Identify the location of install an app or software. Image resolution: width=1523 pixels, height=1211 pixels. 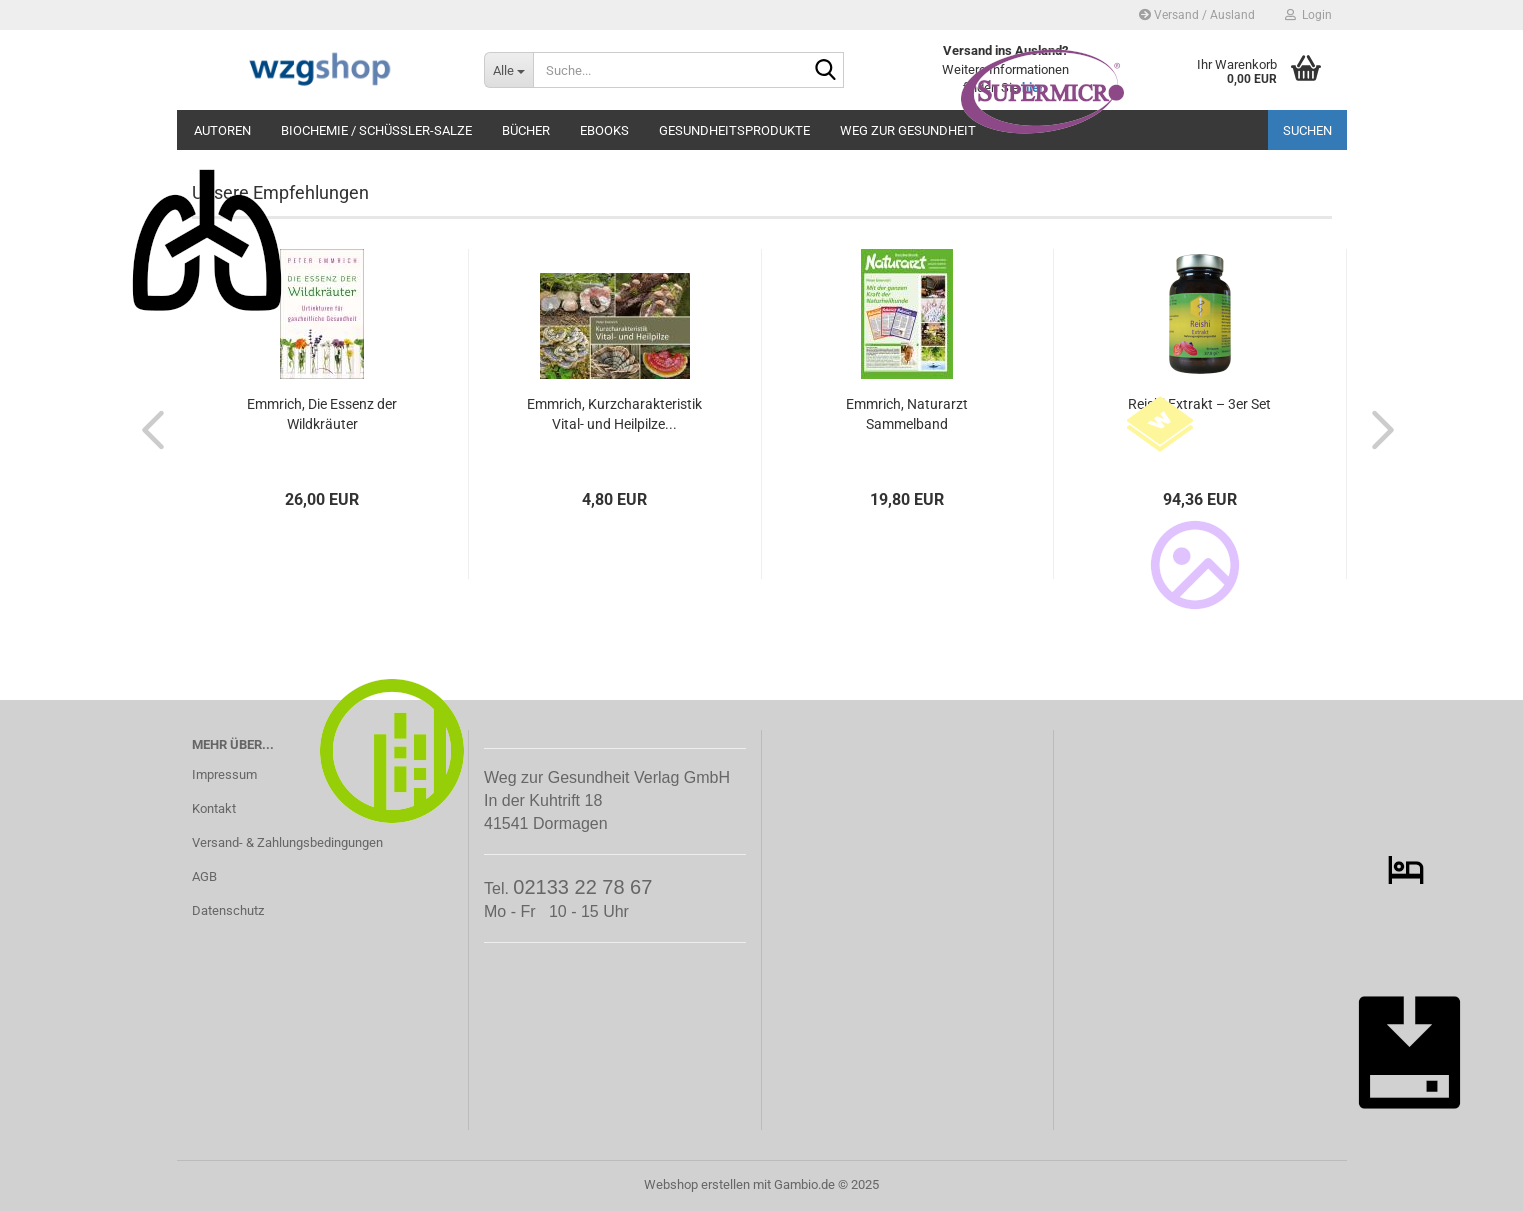
(1409, 1052).